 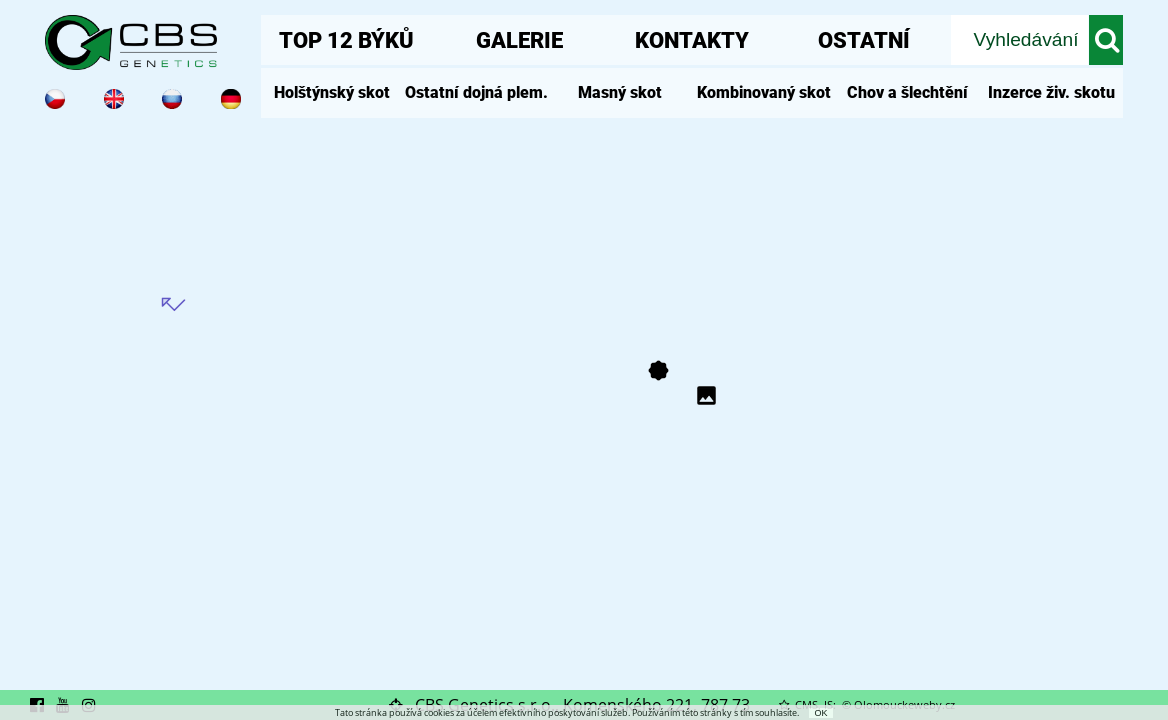 I want to click on view image or photo, so click(x=706, y=395).